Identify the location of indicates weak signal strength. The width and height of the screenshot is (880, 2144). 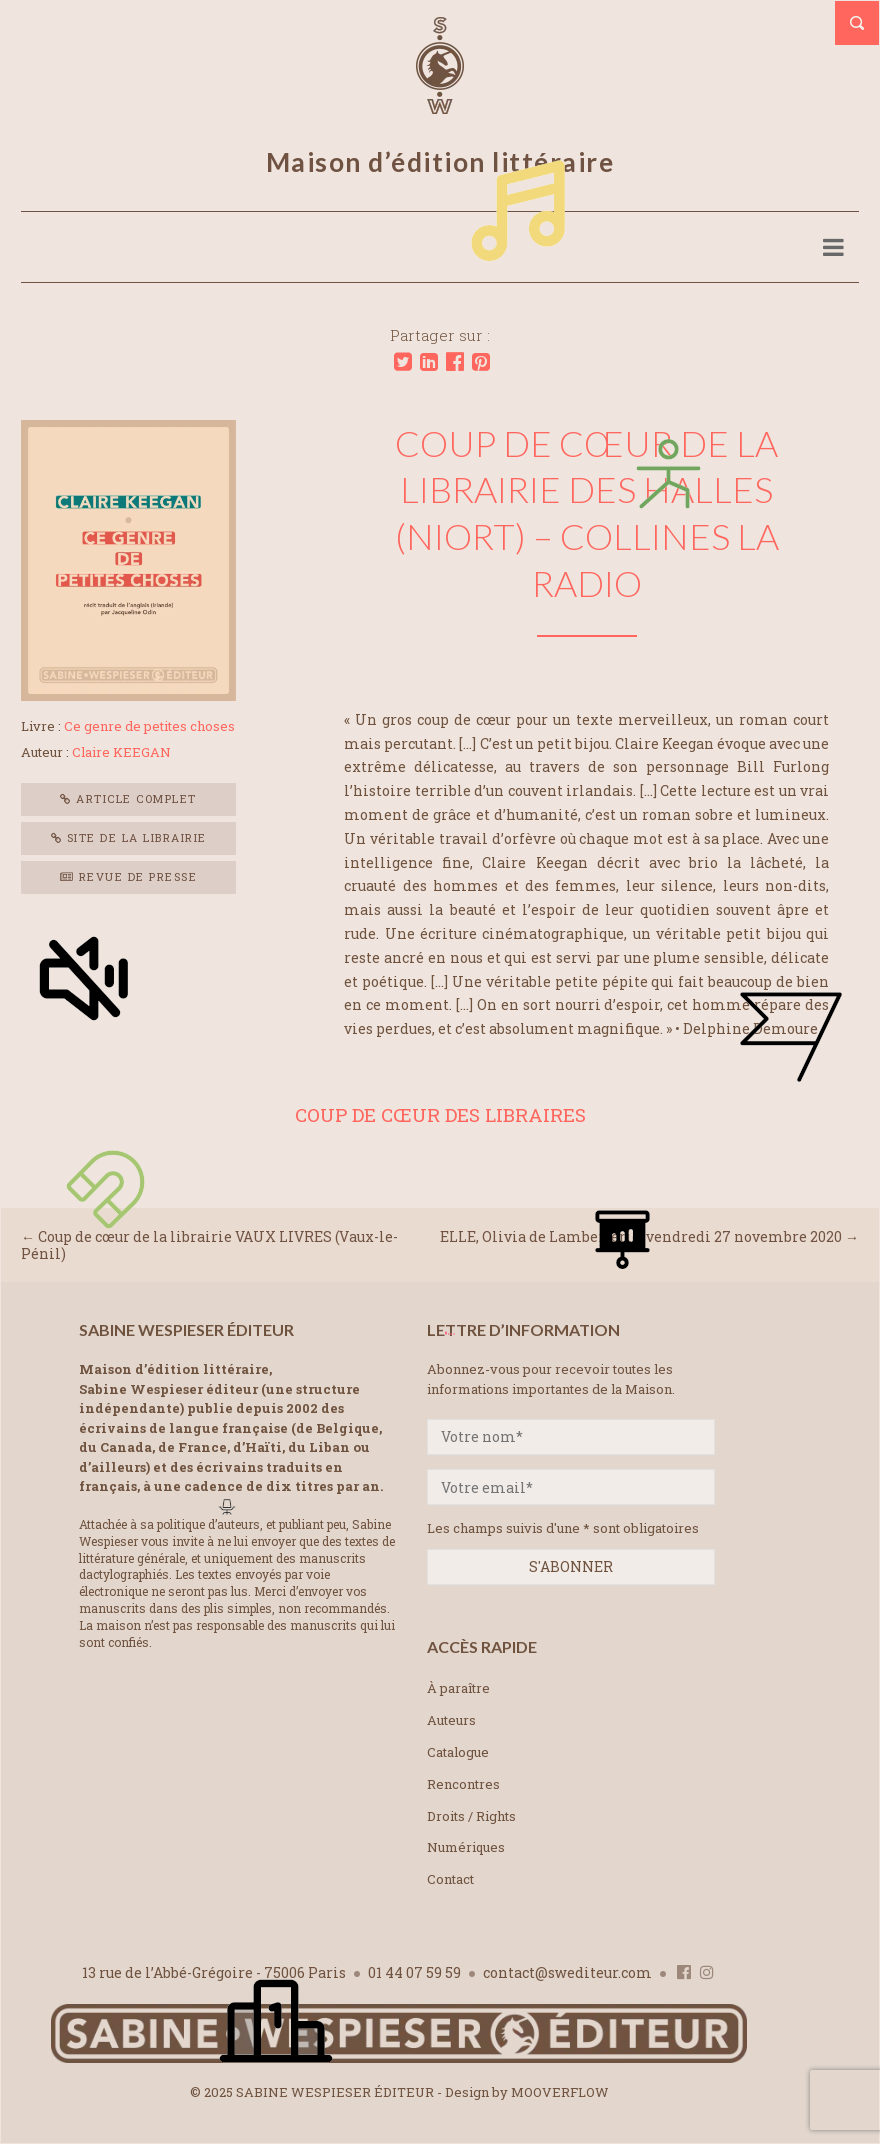
(450, 1330).